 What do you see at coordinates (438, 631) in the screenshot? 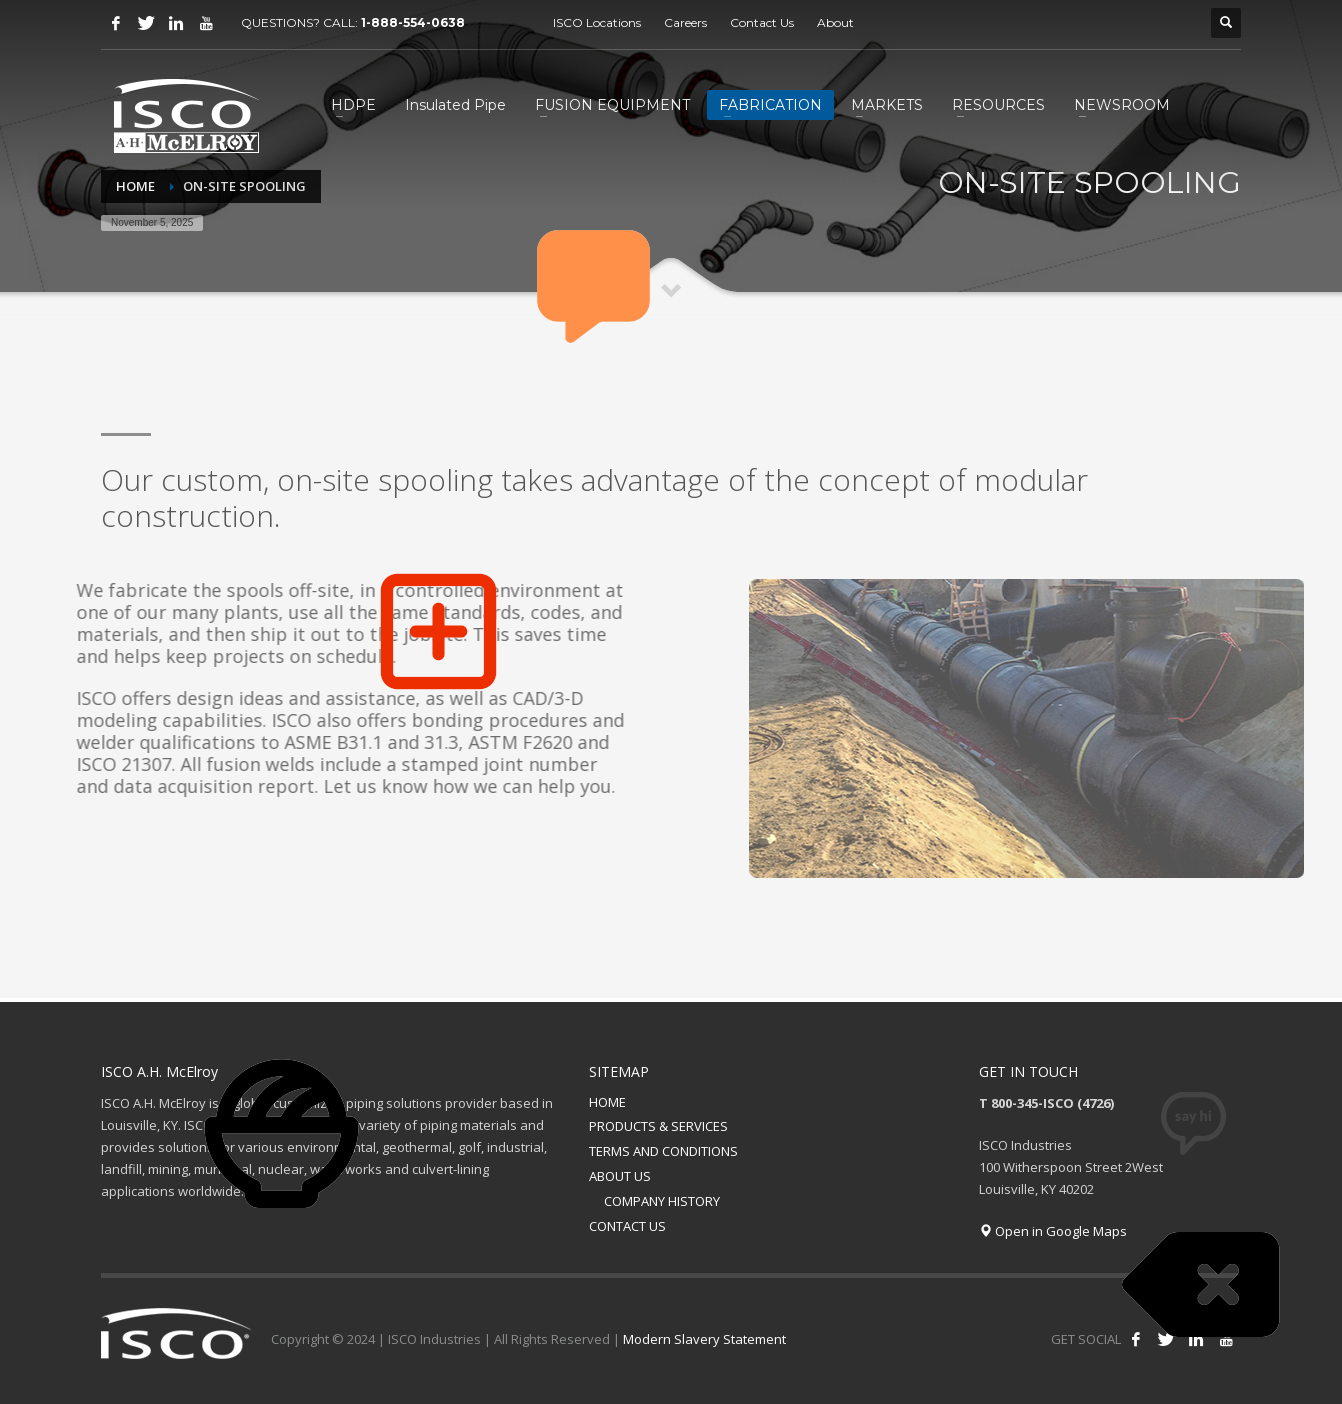
I see `add a new item` at bounding box center [438, 631].